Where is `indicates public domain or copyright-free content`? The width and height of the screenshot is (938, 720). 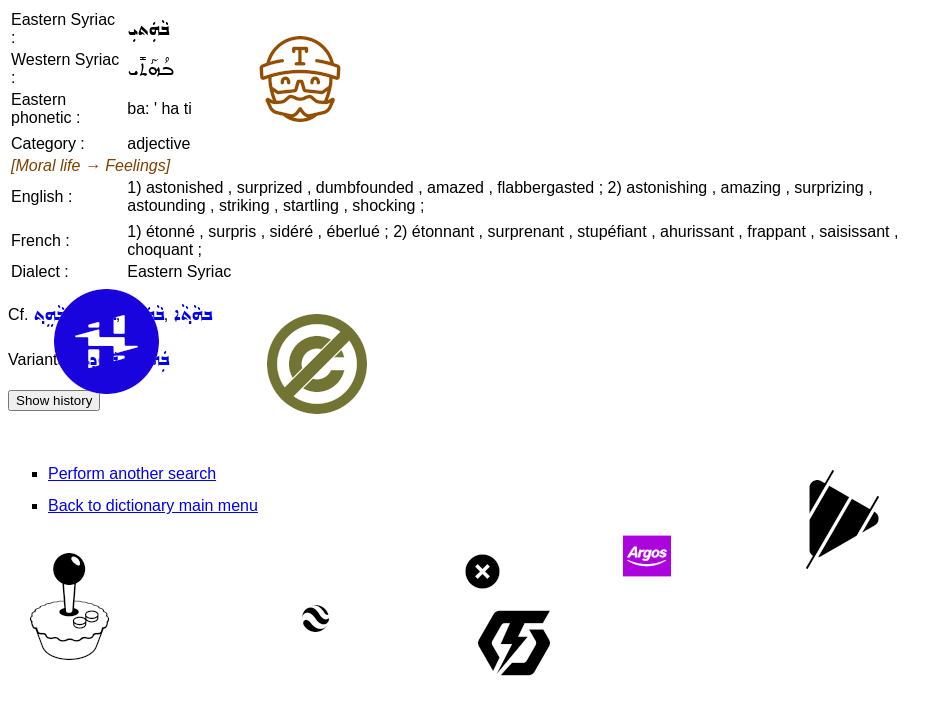 indicates public domain or copyright-free content is located at coordinates (317, 364).